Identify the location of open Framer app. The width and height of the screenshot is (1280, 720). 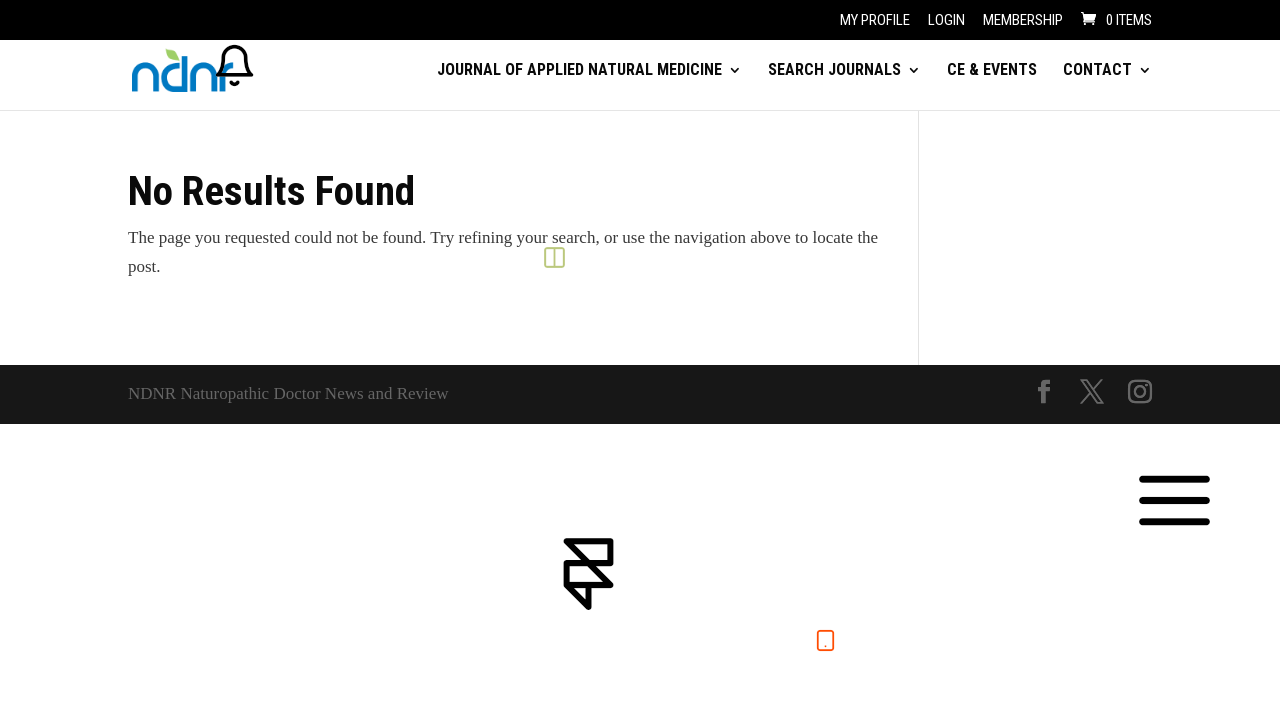
(588, 572).